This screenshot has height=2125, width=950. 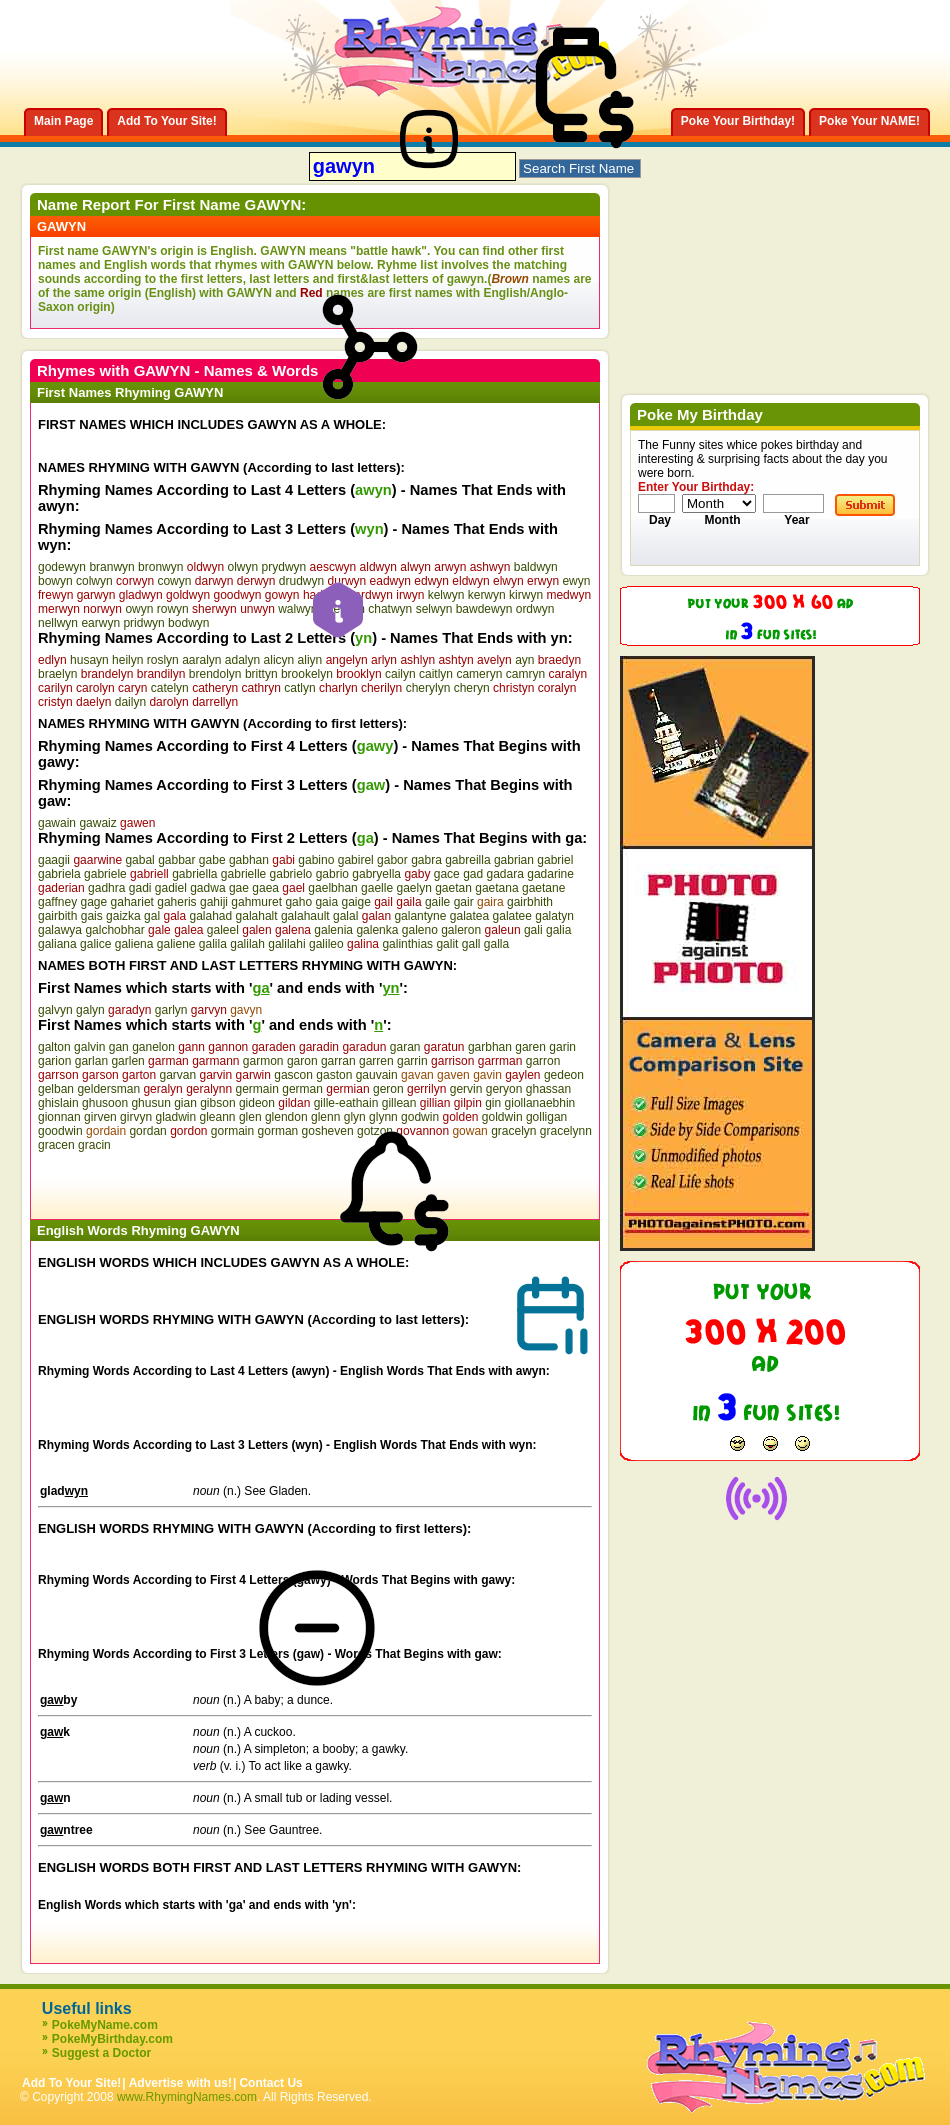 I want to click on remove an item from a list or cart, so click(x=317, y=1628).